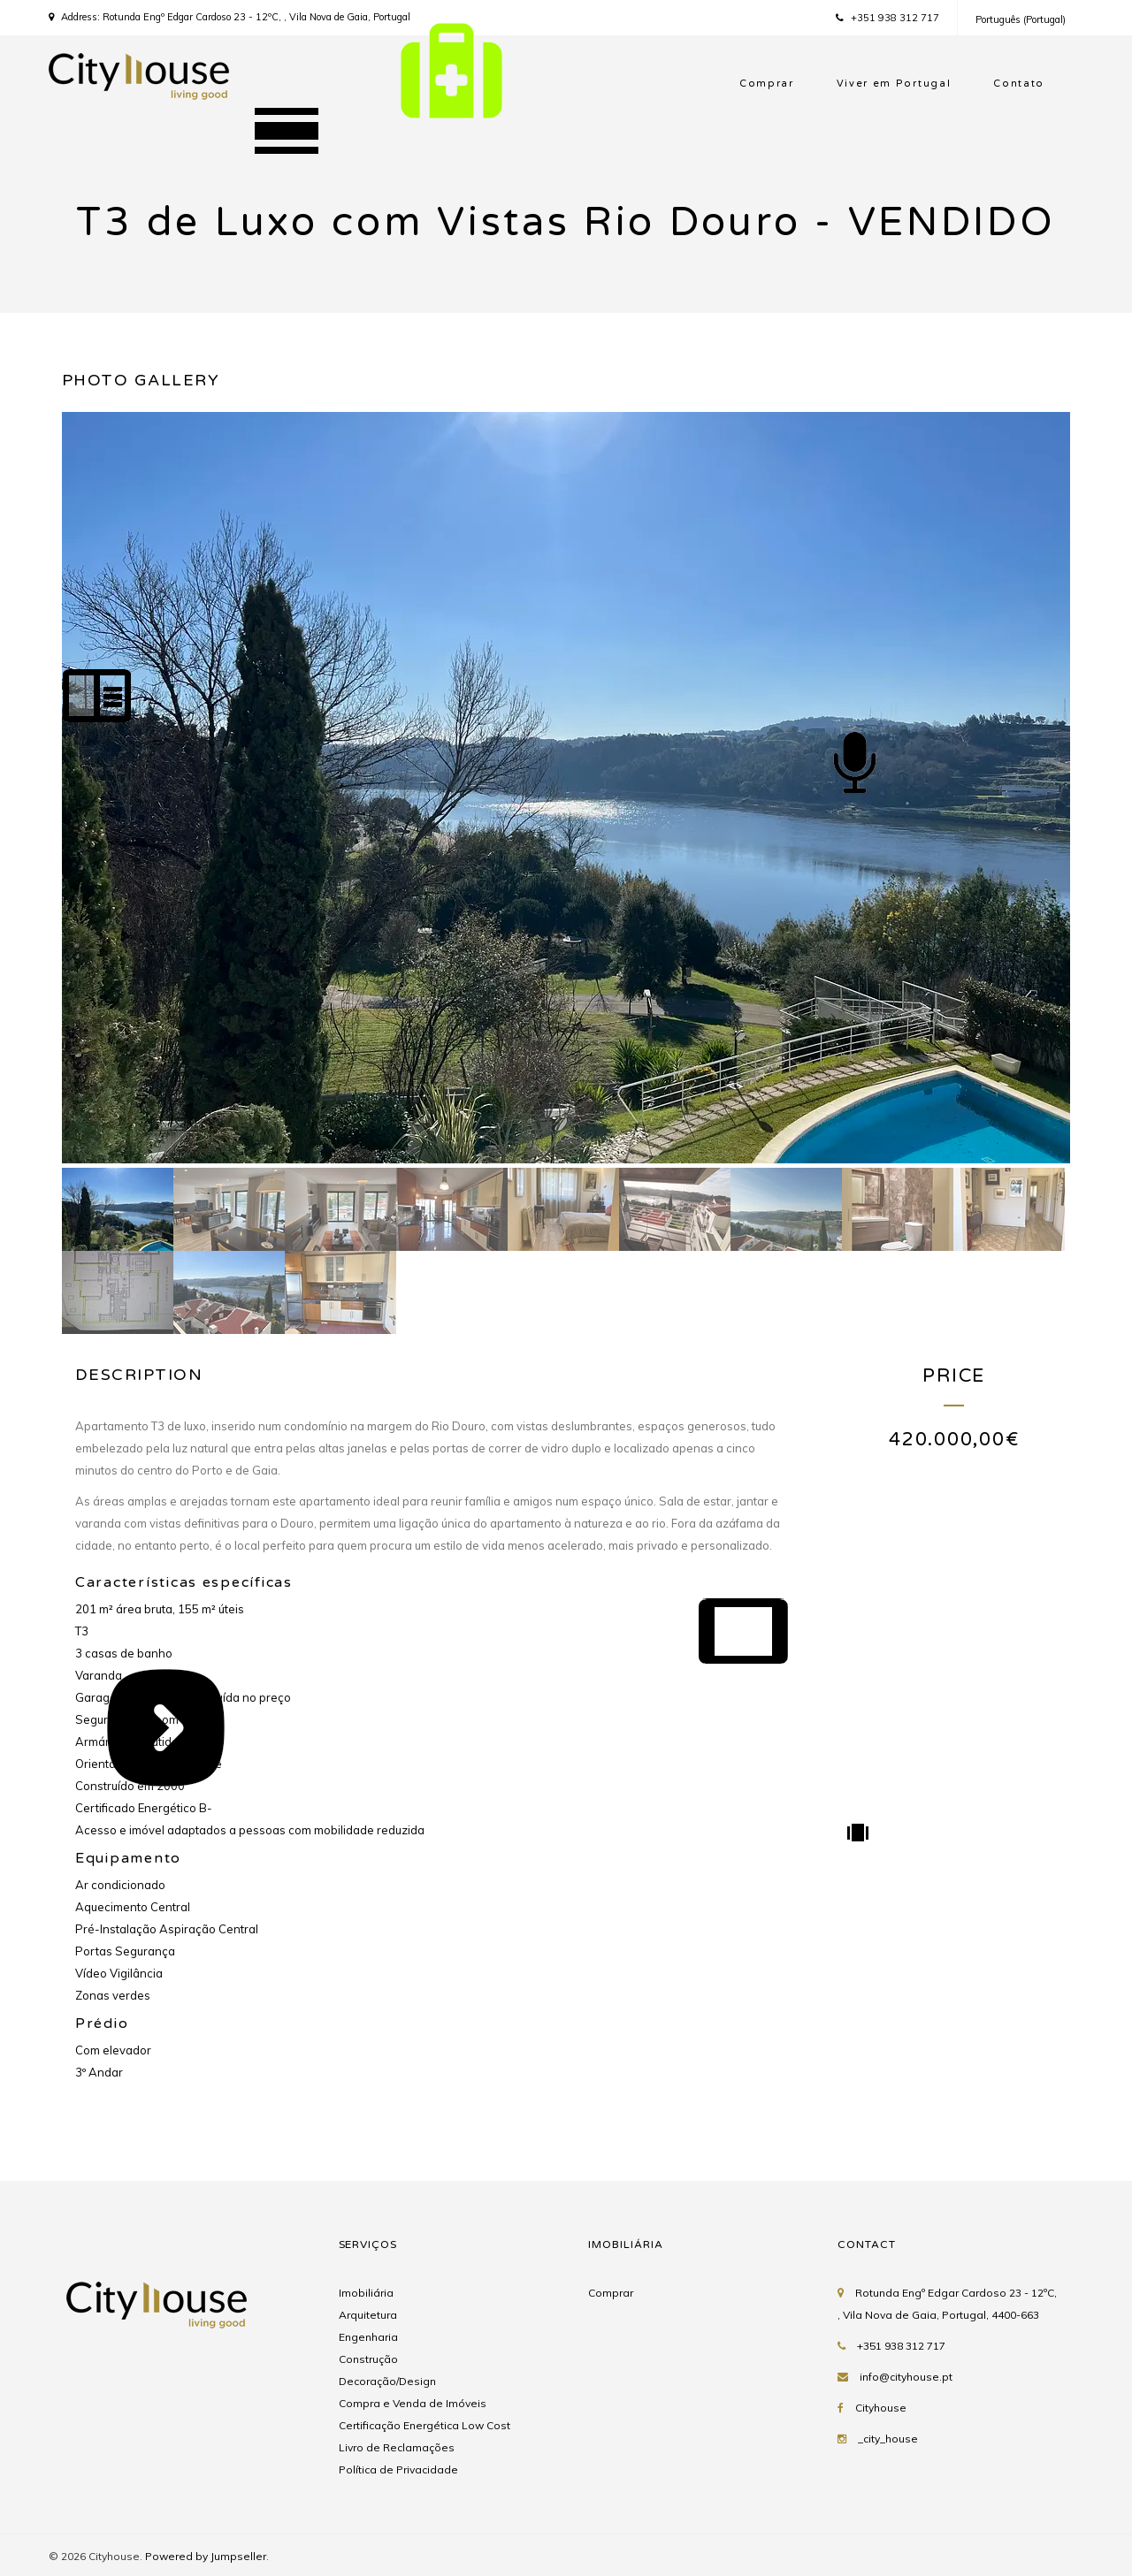  What do you see at coordinates (743, 1631) in the screenshot?
I see `switch to tablet view or layout` at bounding box center [743, 1631].